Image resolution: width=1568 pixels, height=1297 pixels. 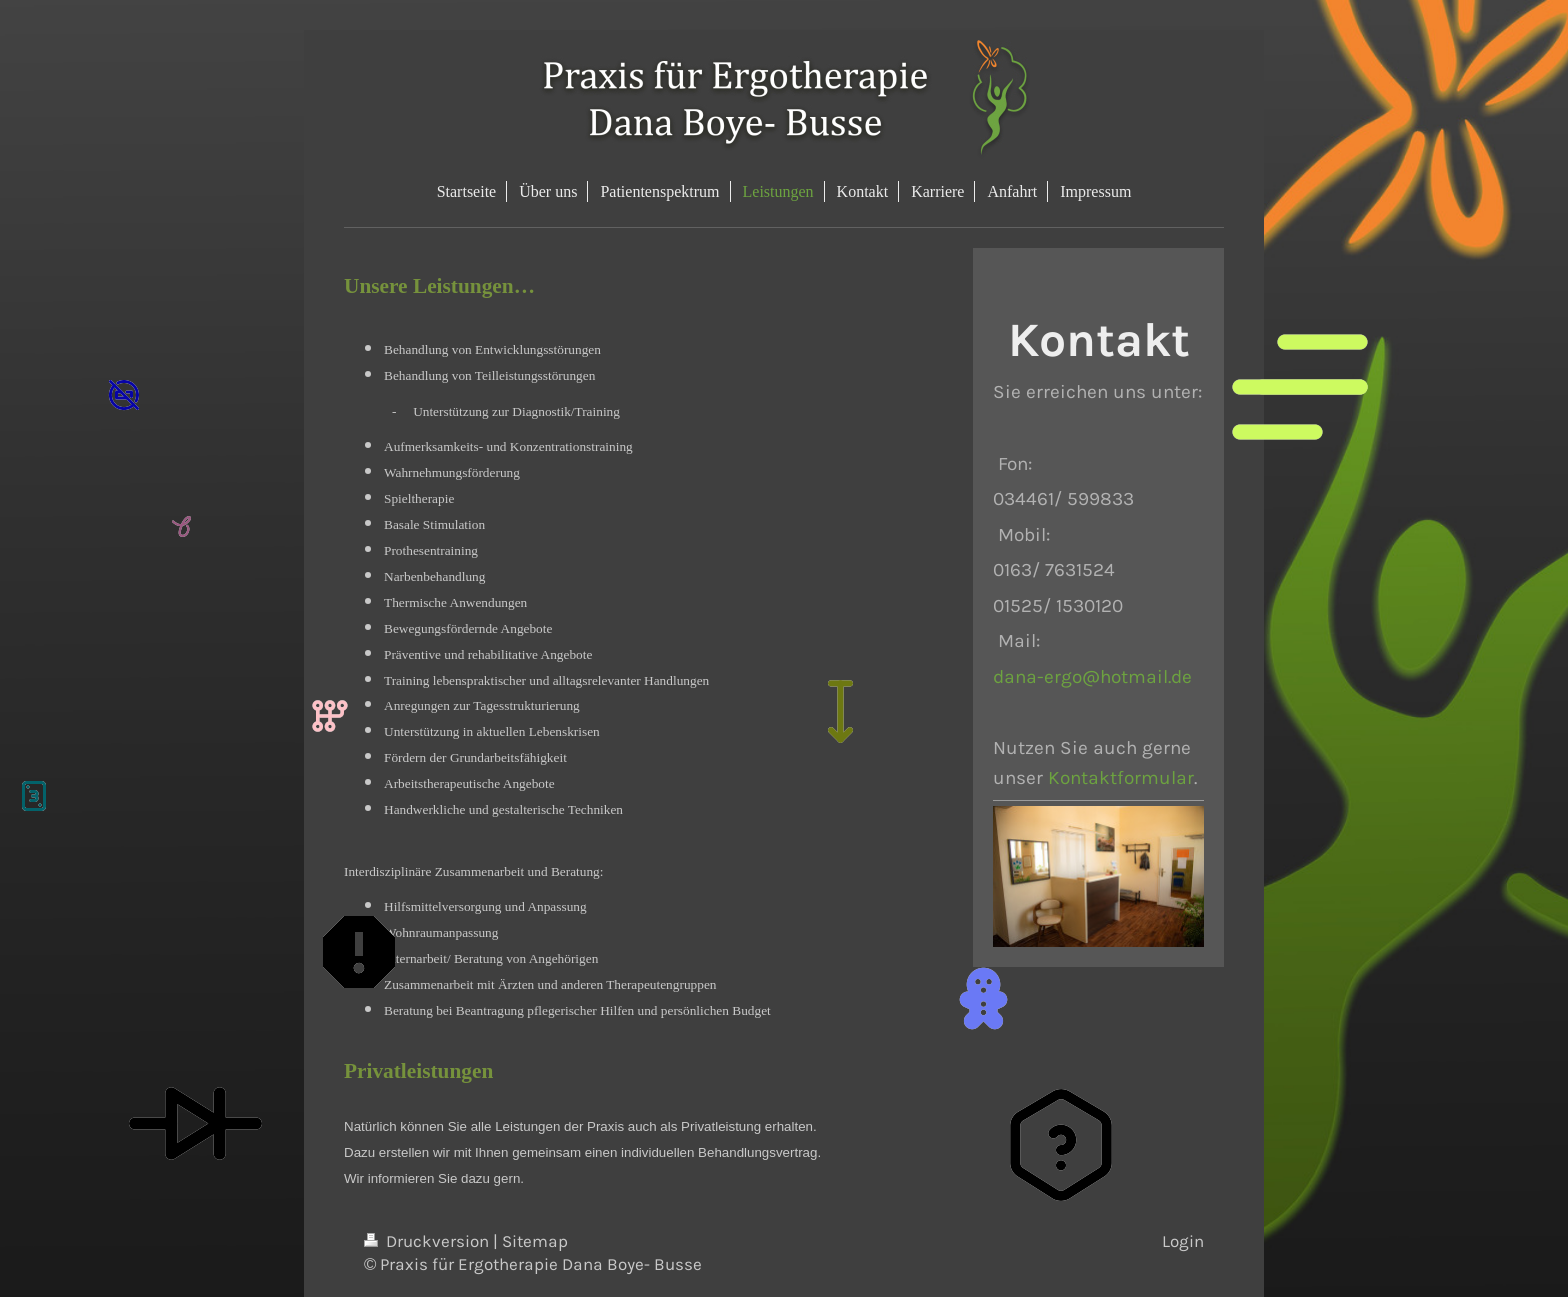 What do you see at coordinates (124, 395) in the screenshot?
I see `disable picture-in-picture mode` at bounding box center [124, 395].